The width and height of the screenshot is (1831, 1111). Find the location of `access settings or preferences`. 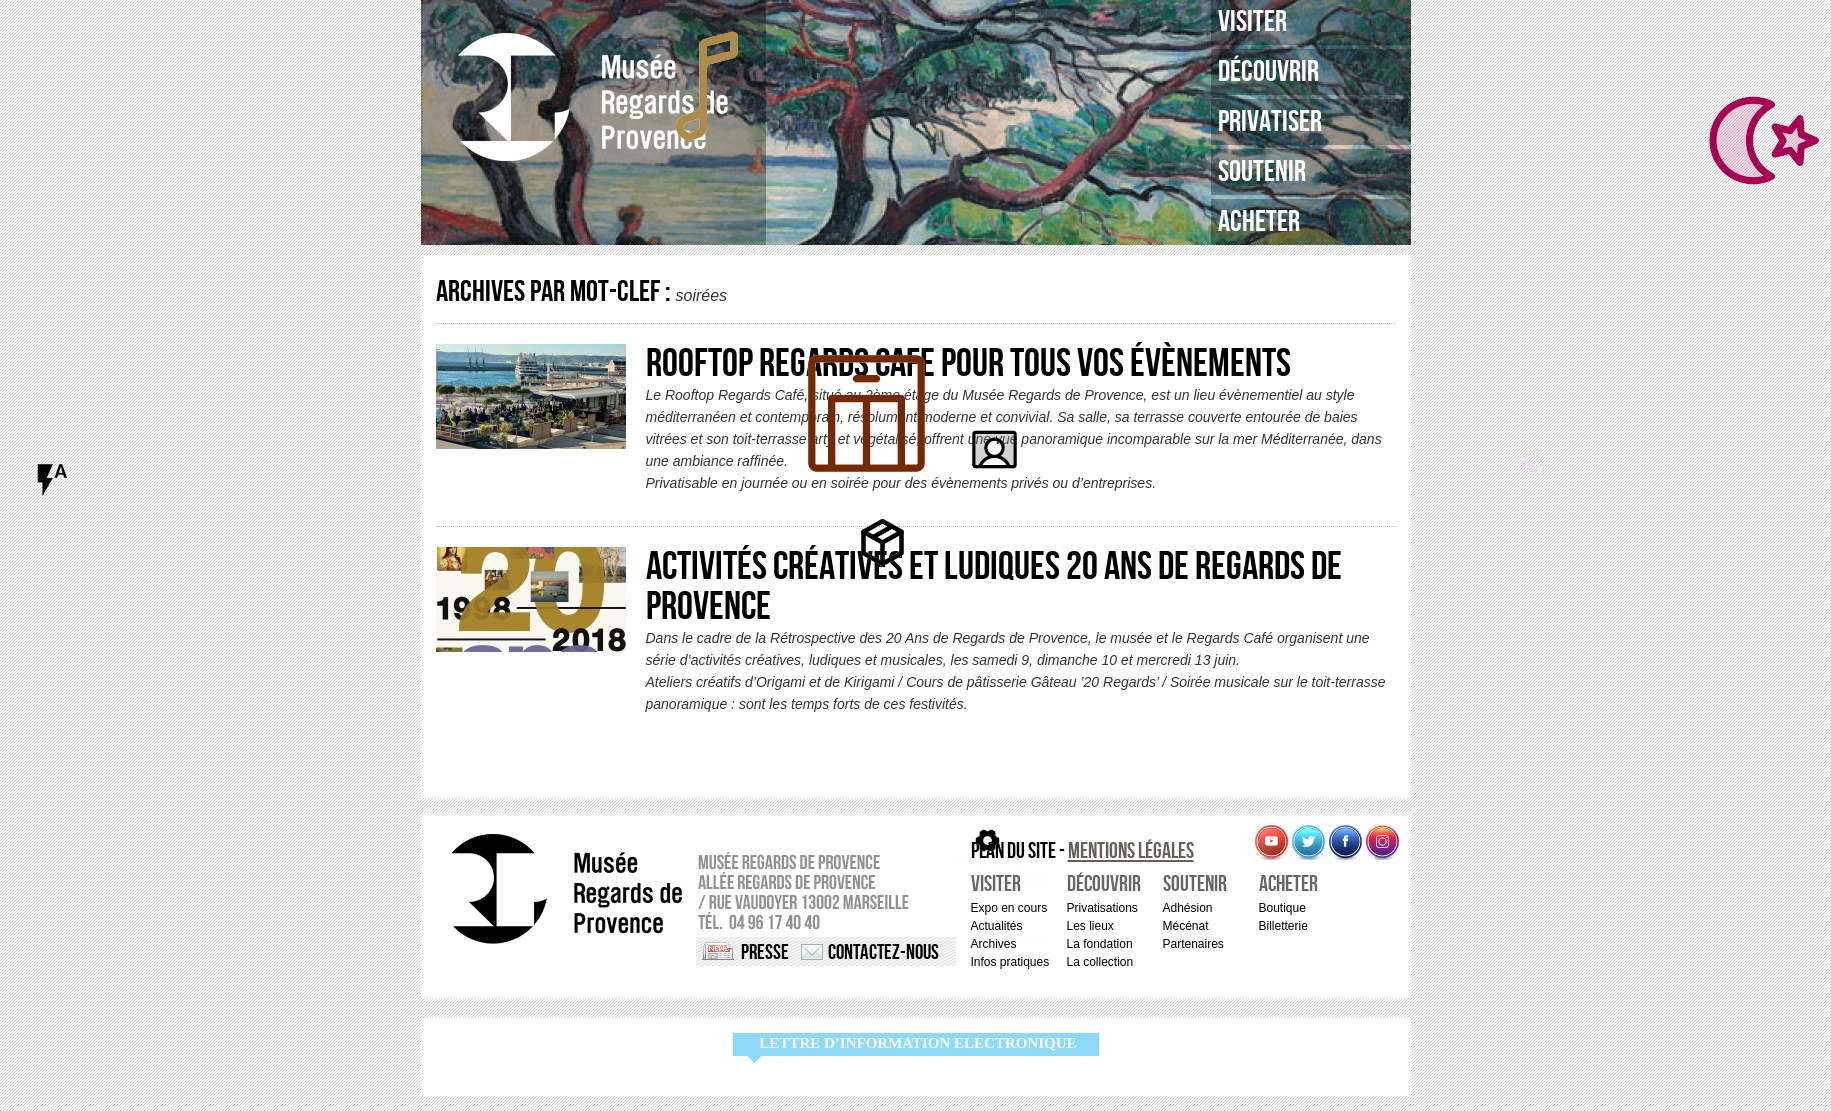

access settings or preferences is located at coordinates (987, 840).